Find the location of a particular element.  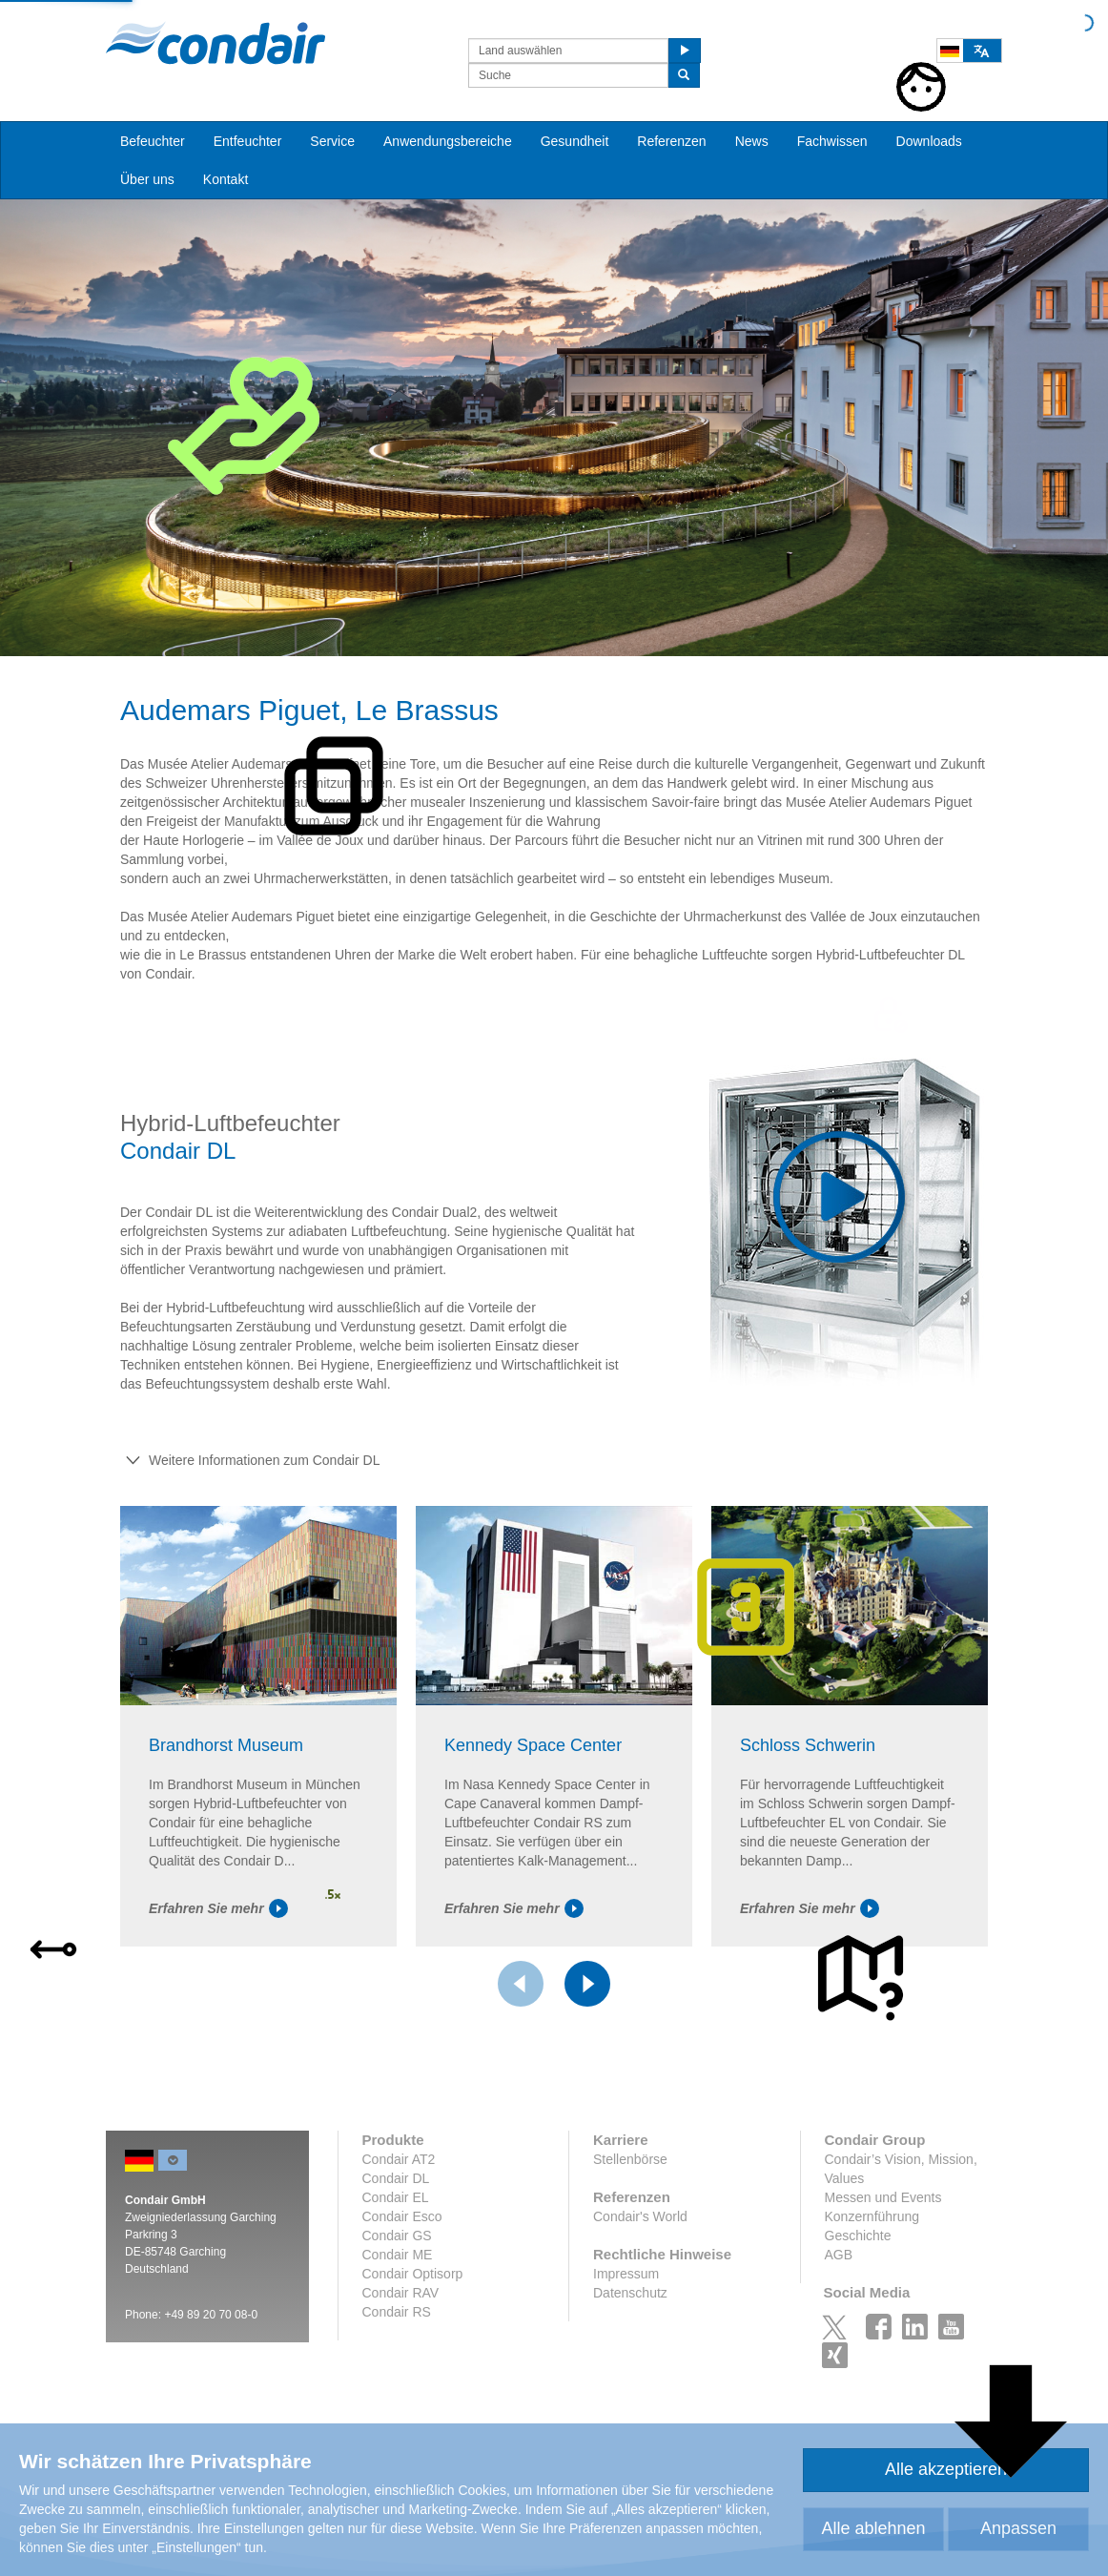

set playback speed to 0.5x is located at coordinates (333, 1894).